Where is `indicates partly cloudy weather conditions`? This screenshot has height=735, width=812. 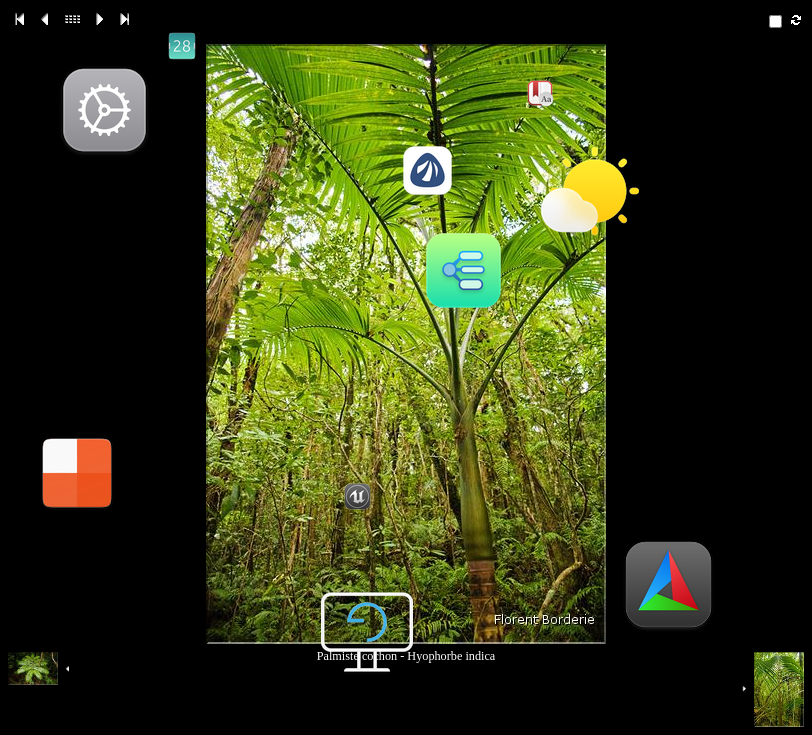 indicates partly cloudy weather conditions is located at coordinates (590, 191).